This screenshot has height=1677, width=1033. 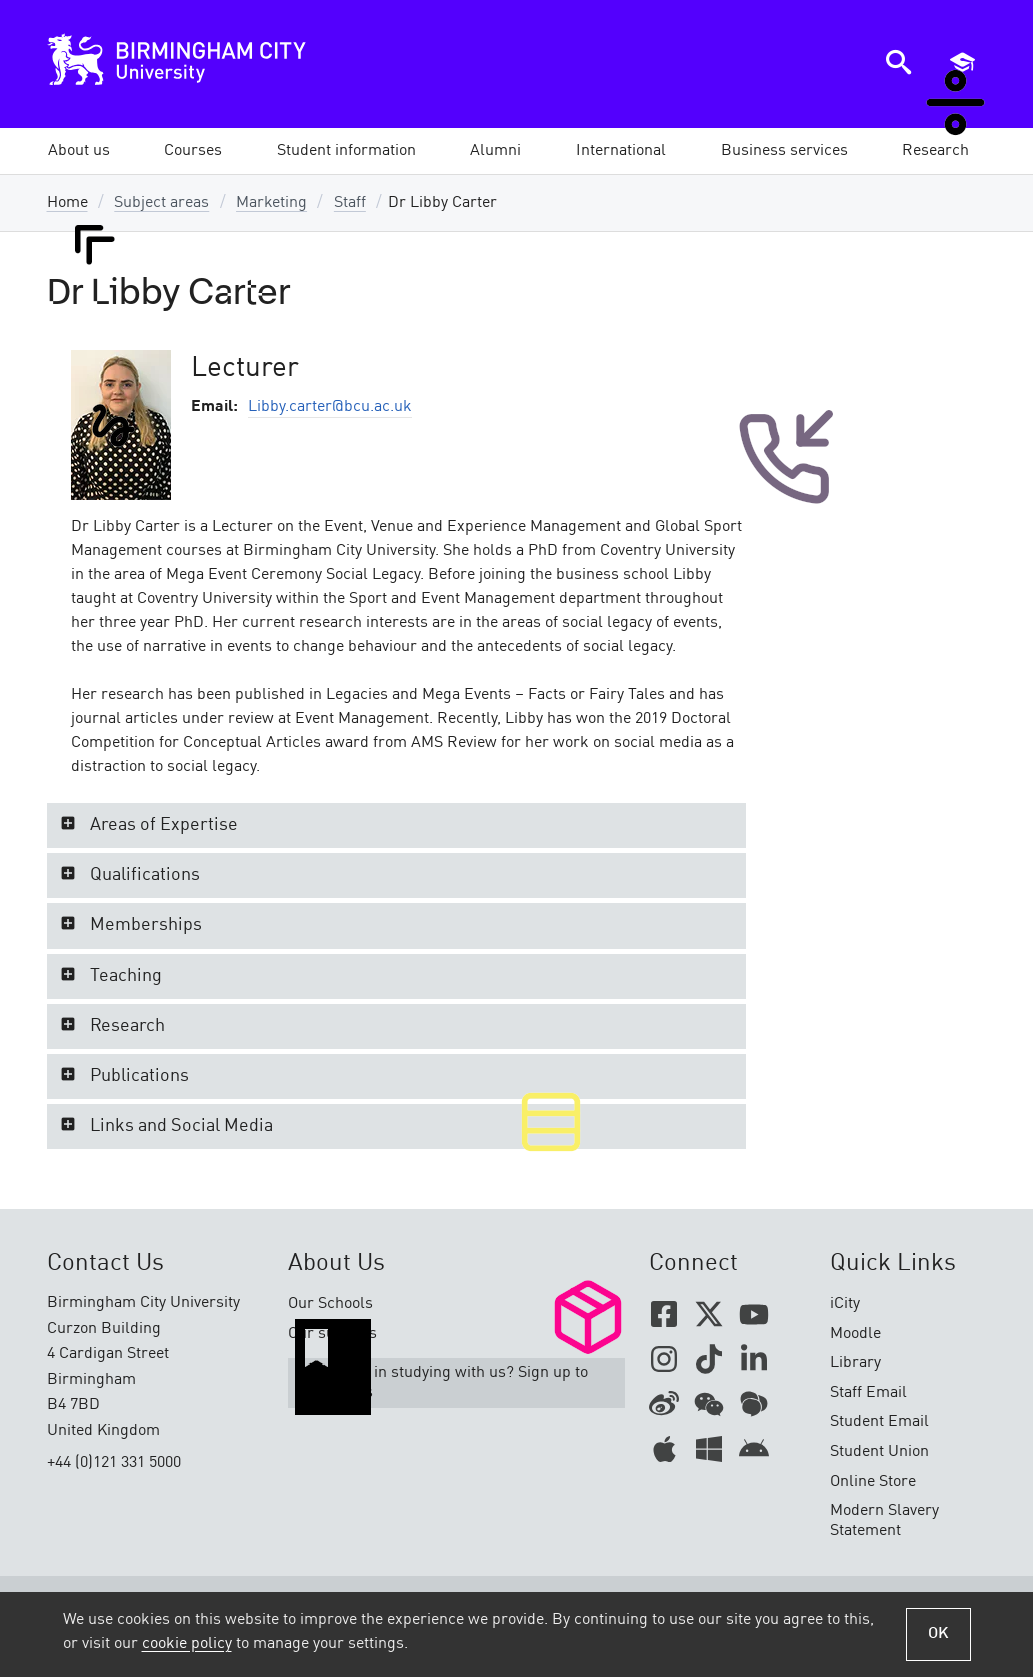 I want to click on incoming call indicator, so click(x=784, y=459).